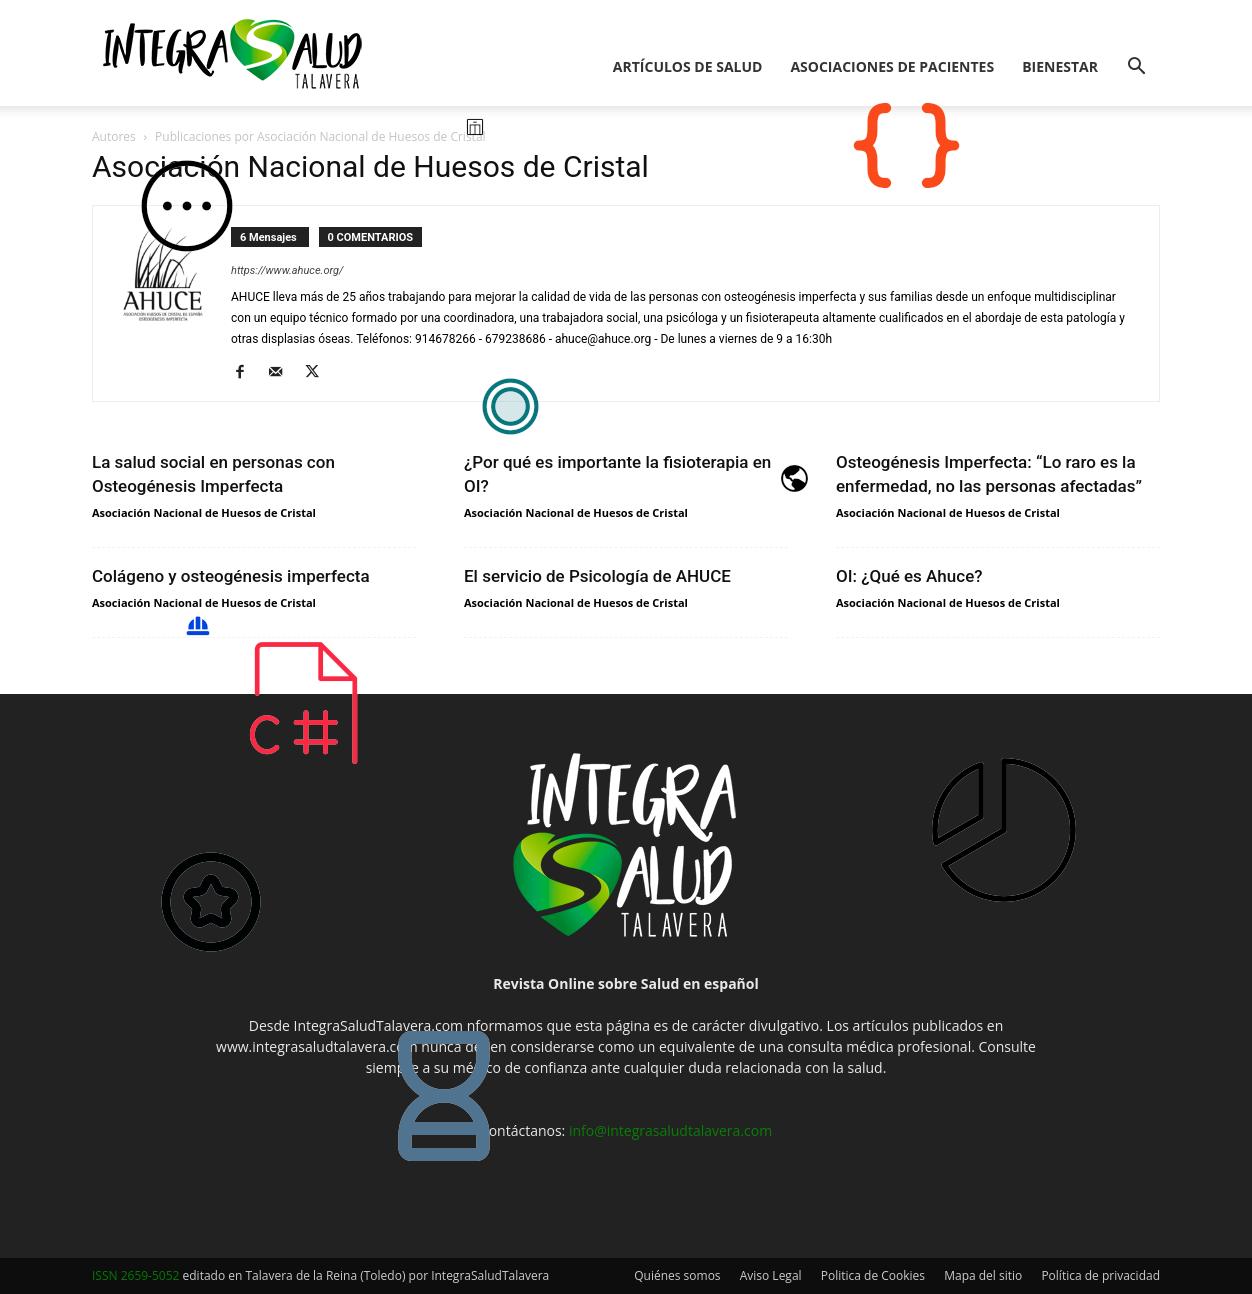 This screenshot has height=1294, width=1252. Describe the element at coordinates (1004, 830) in the screenshot. I see `view a segment of analytics data` at that location.